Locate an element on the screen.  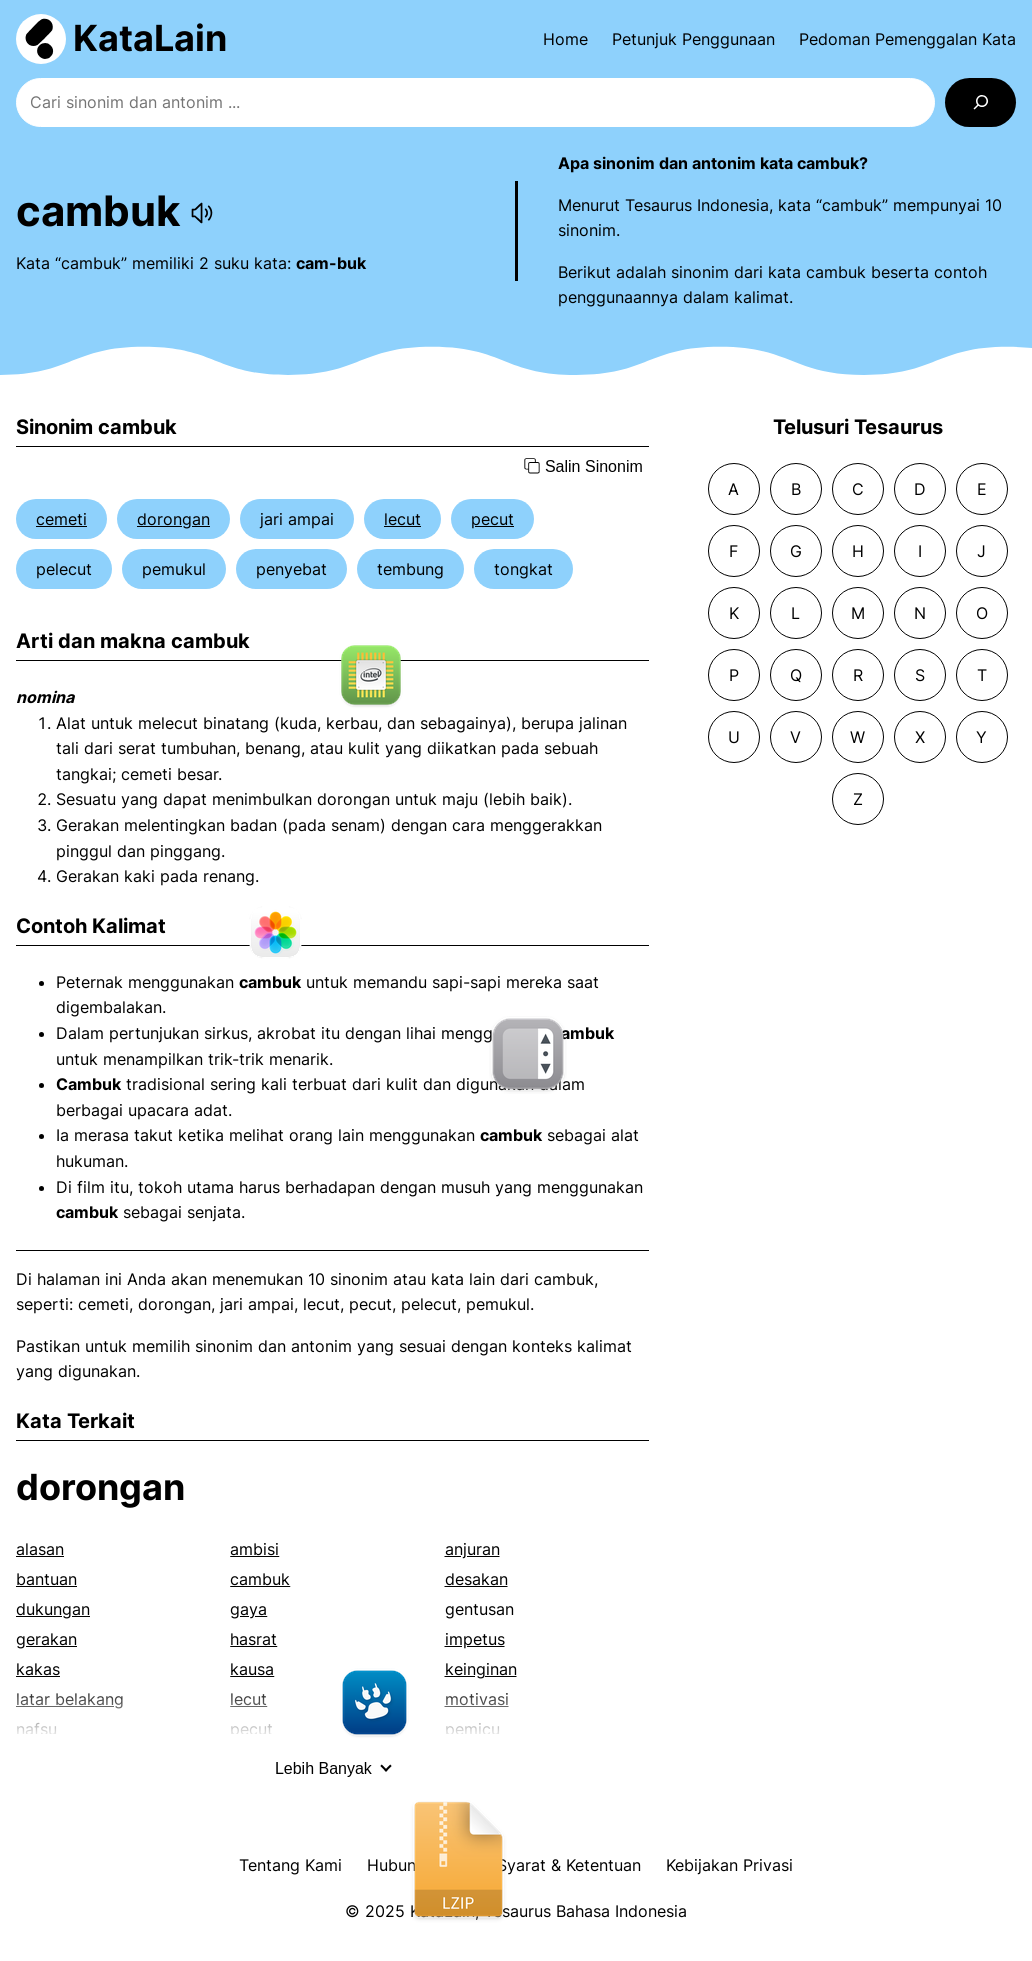
open the Photos app is located at coordinates (275, 932).